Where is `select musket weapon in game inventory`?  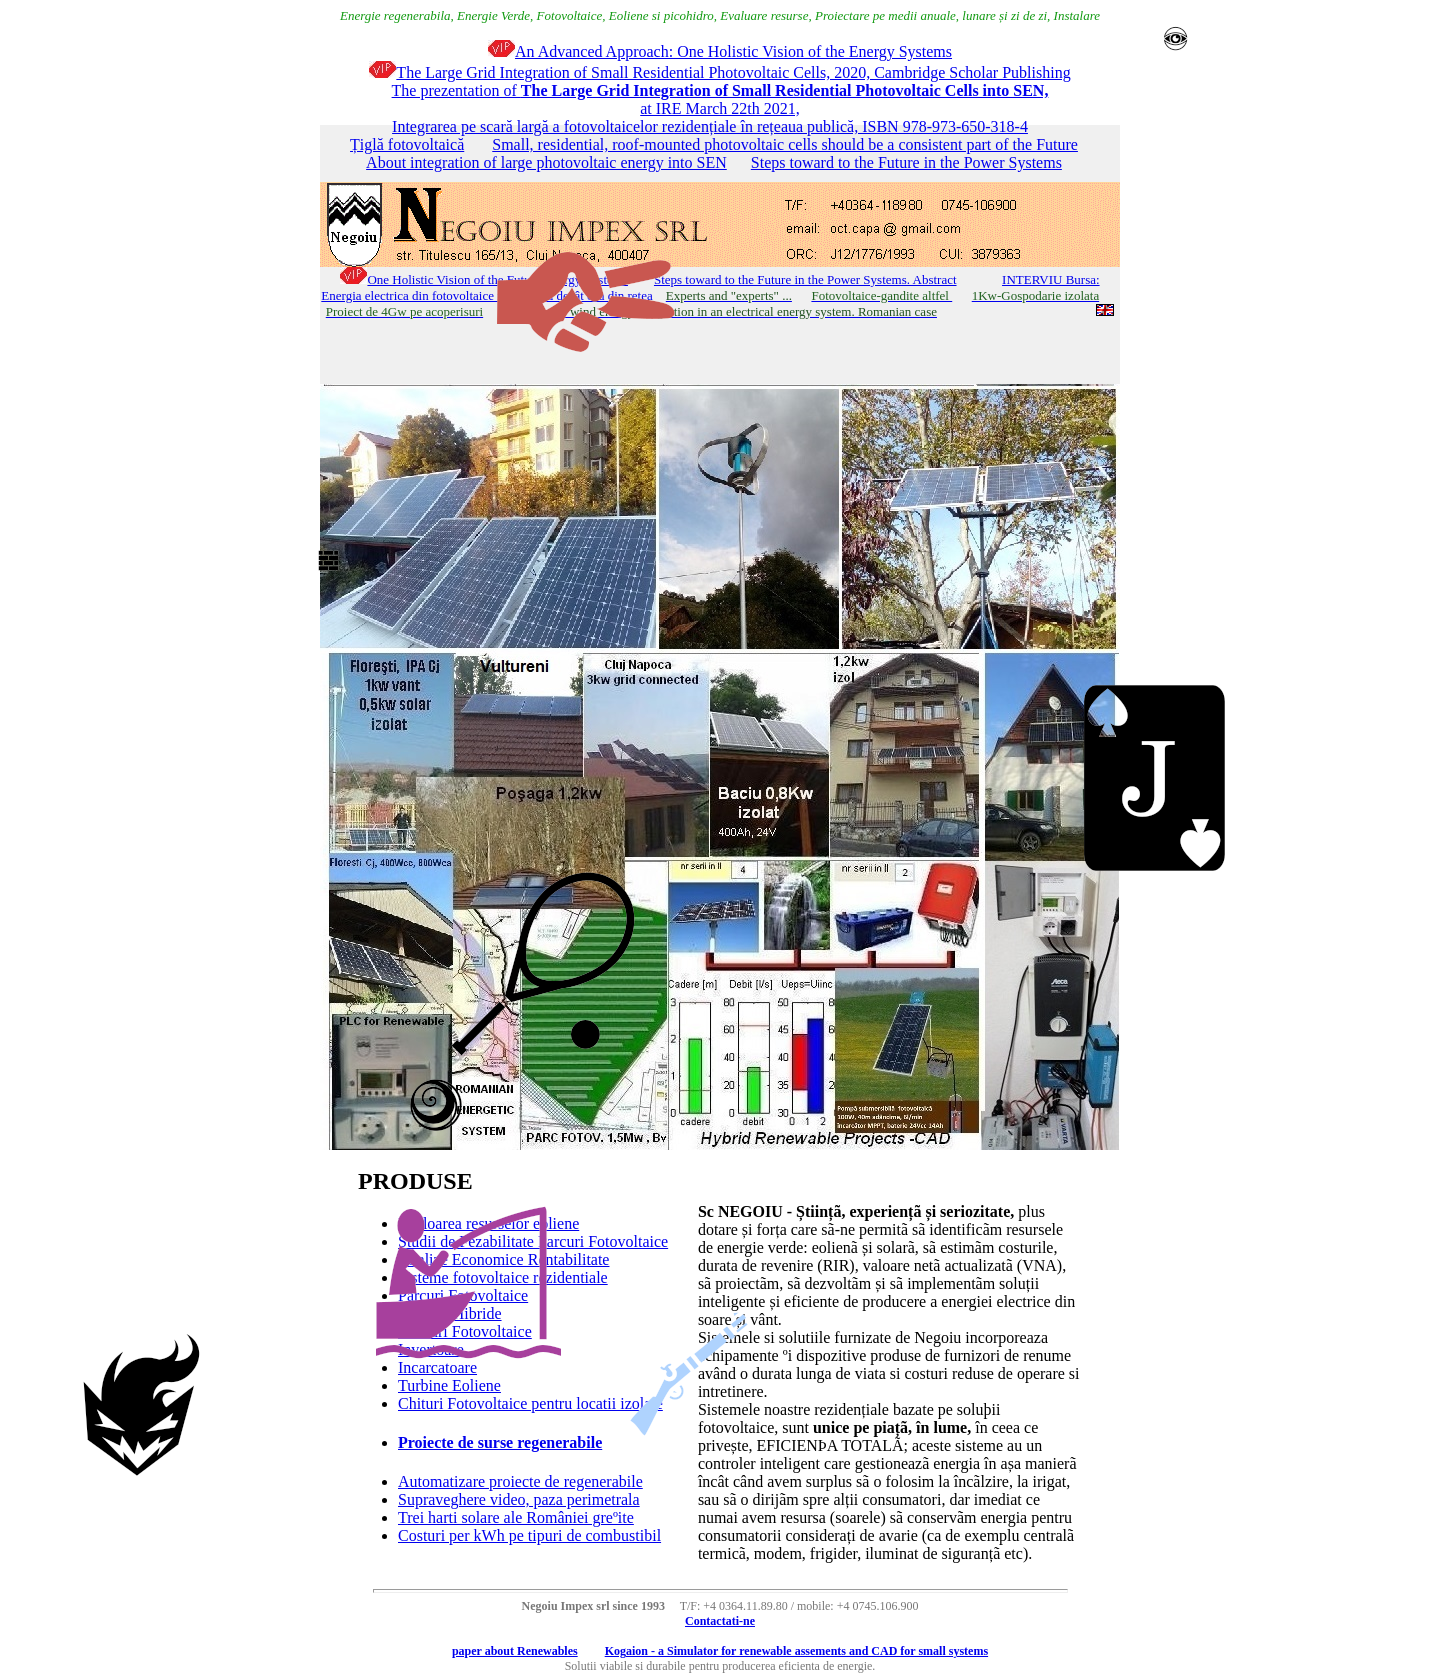 select musket weapon in game inventory is located at coordinates (689, 1374).